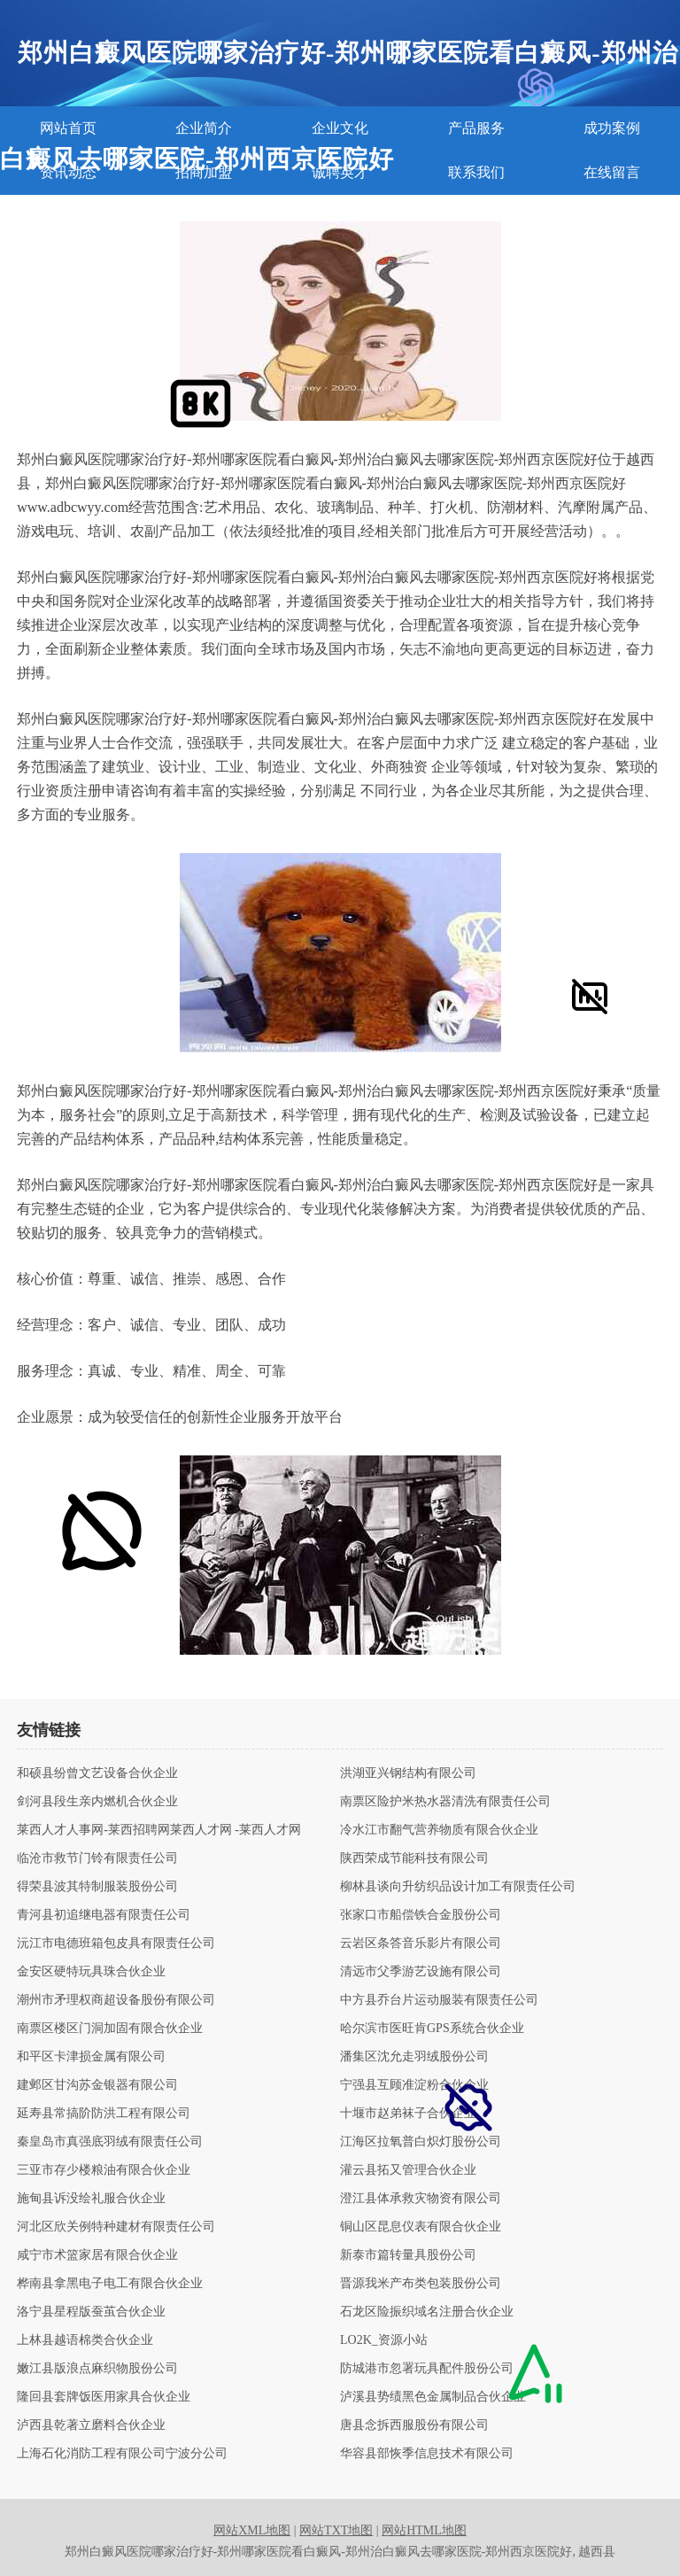  I want to click on discount or promotion unavailable, so click(468, 2107).